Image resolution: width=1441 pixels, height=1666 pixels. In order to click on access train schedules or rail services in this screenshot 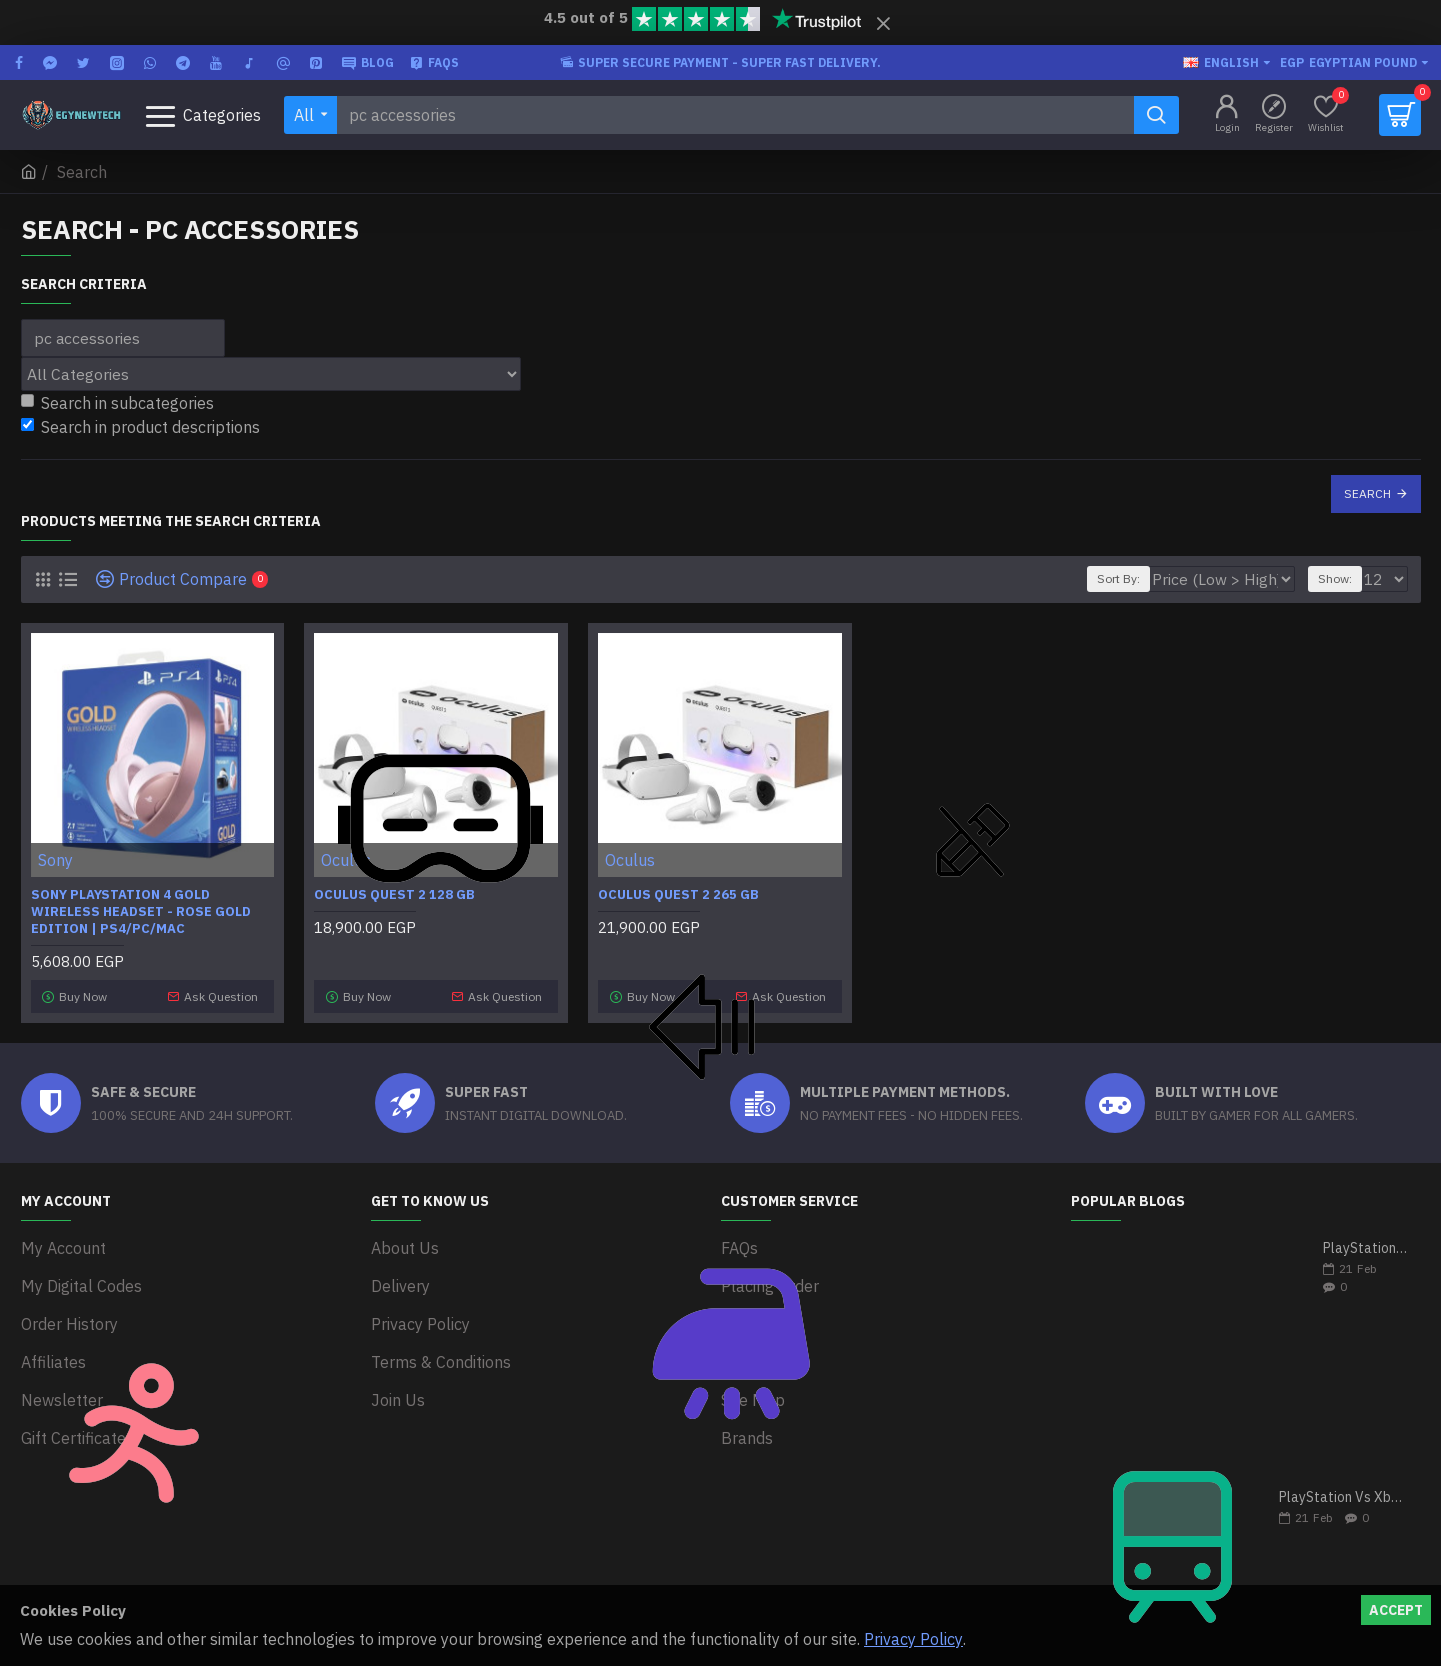, I will do `click(1172, 1541)`.